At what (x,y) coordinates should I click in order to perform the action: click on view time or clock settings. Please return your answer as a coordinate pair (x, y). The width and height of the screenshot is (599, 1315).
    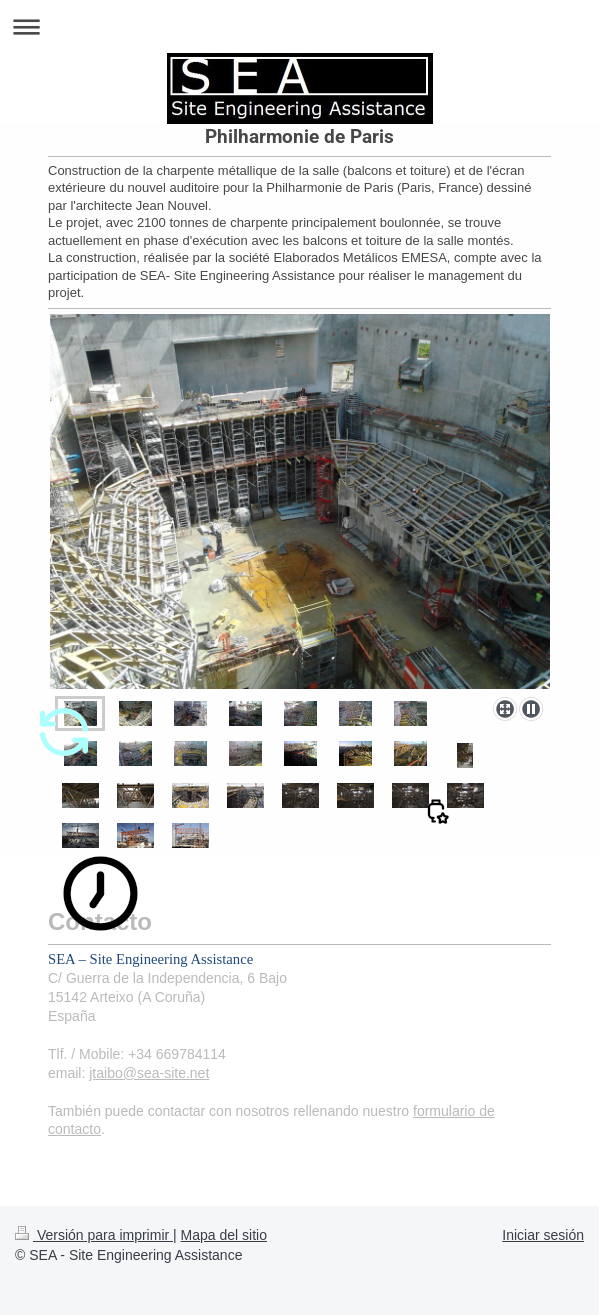
    Looking at the image, I should click on (100, 893).